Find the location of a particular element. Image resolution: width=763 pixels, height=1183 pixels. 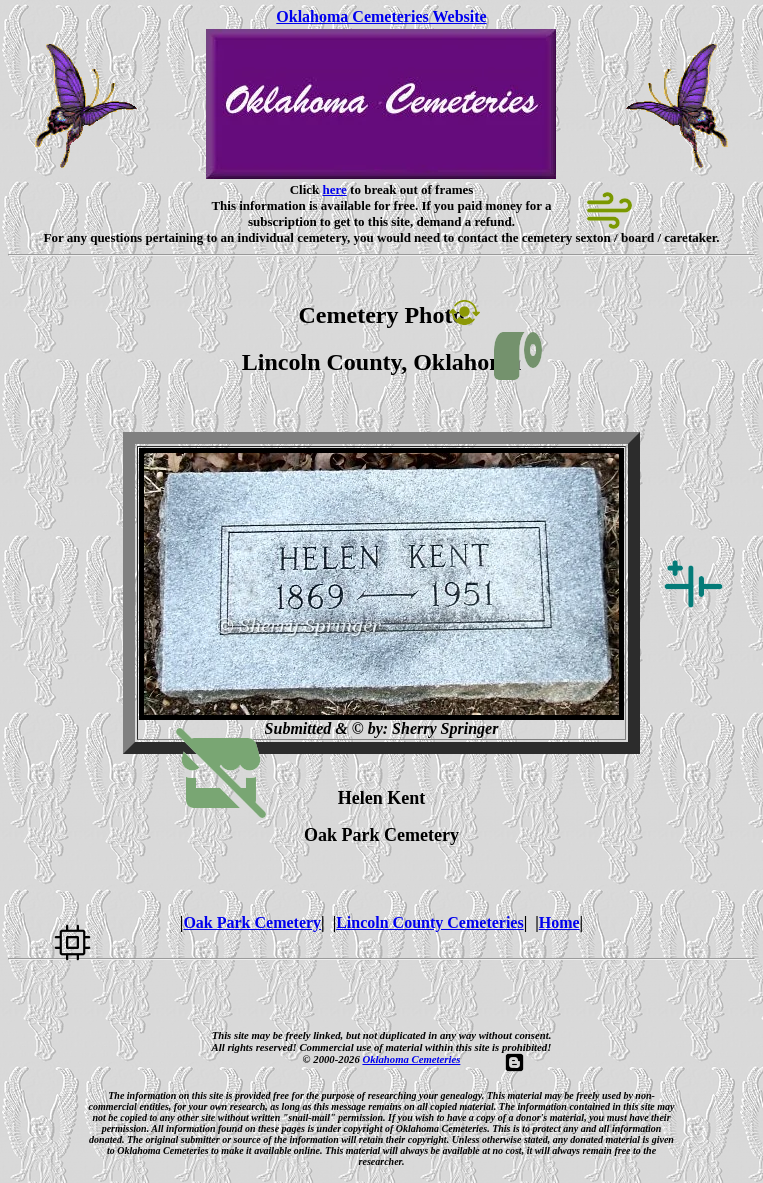

open the Blogger app is located at coordinates (514, 1062).